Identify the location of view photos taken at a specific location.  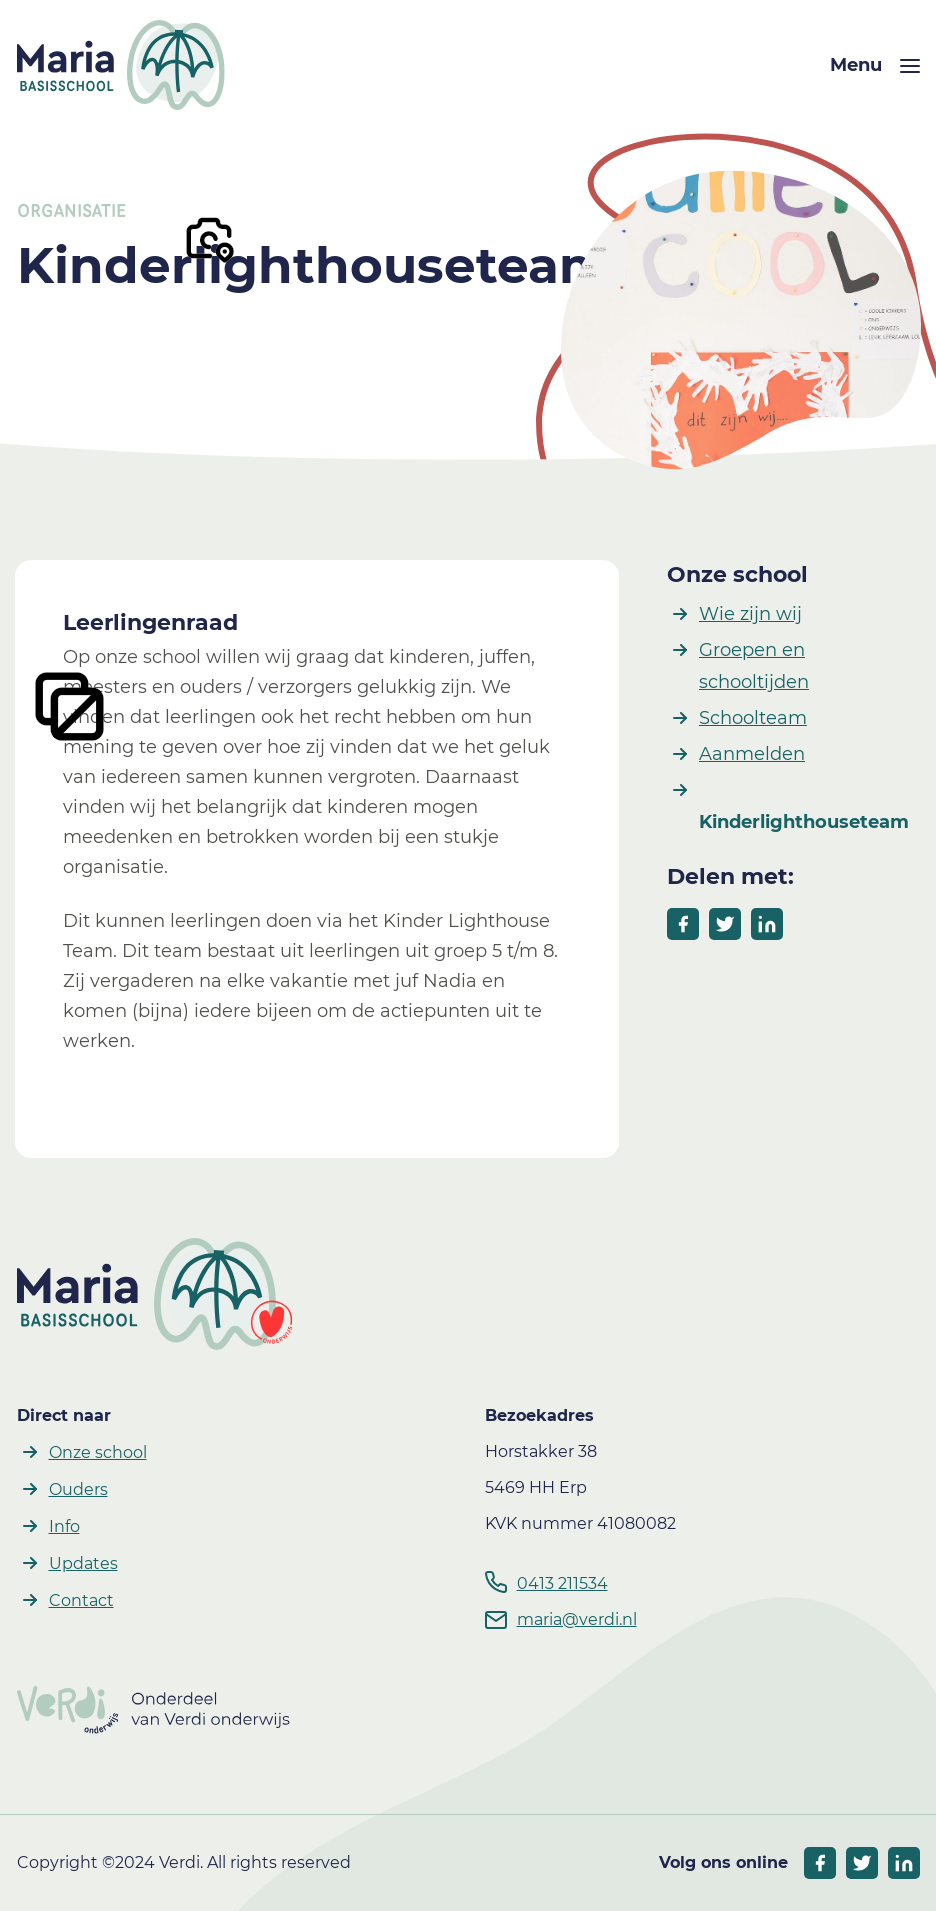
(209, 238).